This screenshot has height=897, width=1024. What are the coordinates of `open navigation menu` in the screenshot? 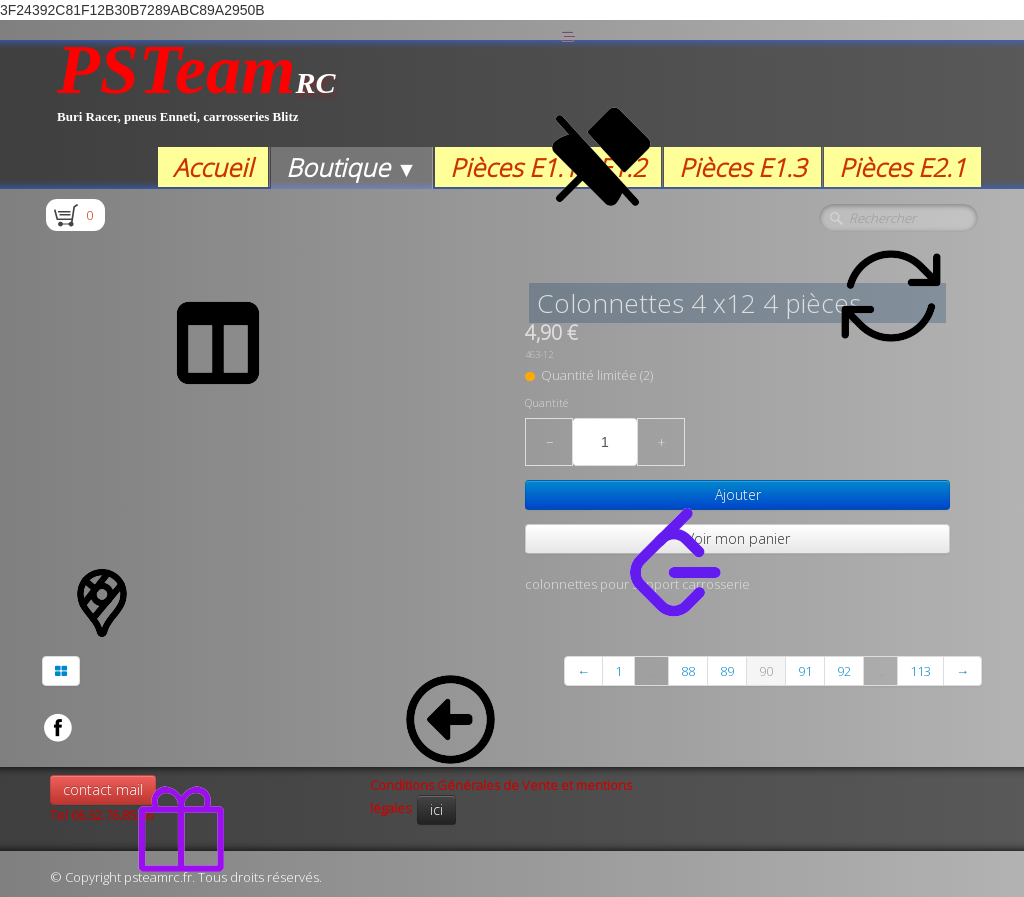 It's located at (568, 36).